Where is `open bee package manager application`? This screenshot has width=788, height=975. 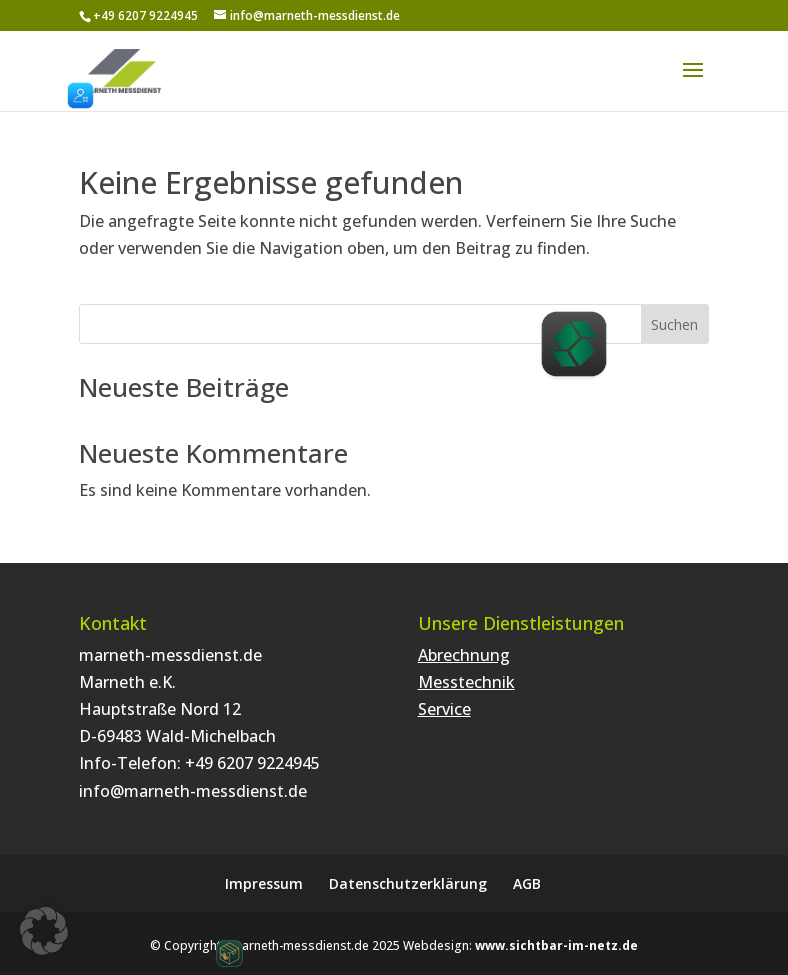 open bee package manager application is located at coordinates (229, 953).